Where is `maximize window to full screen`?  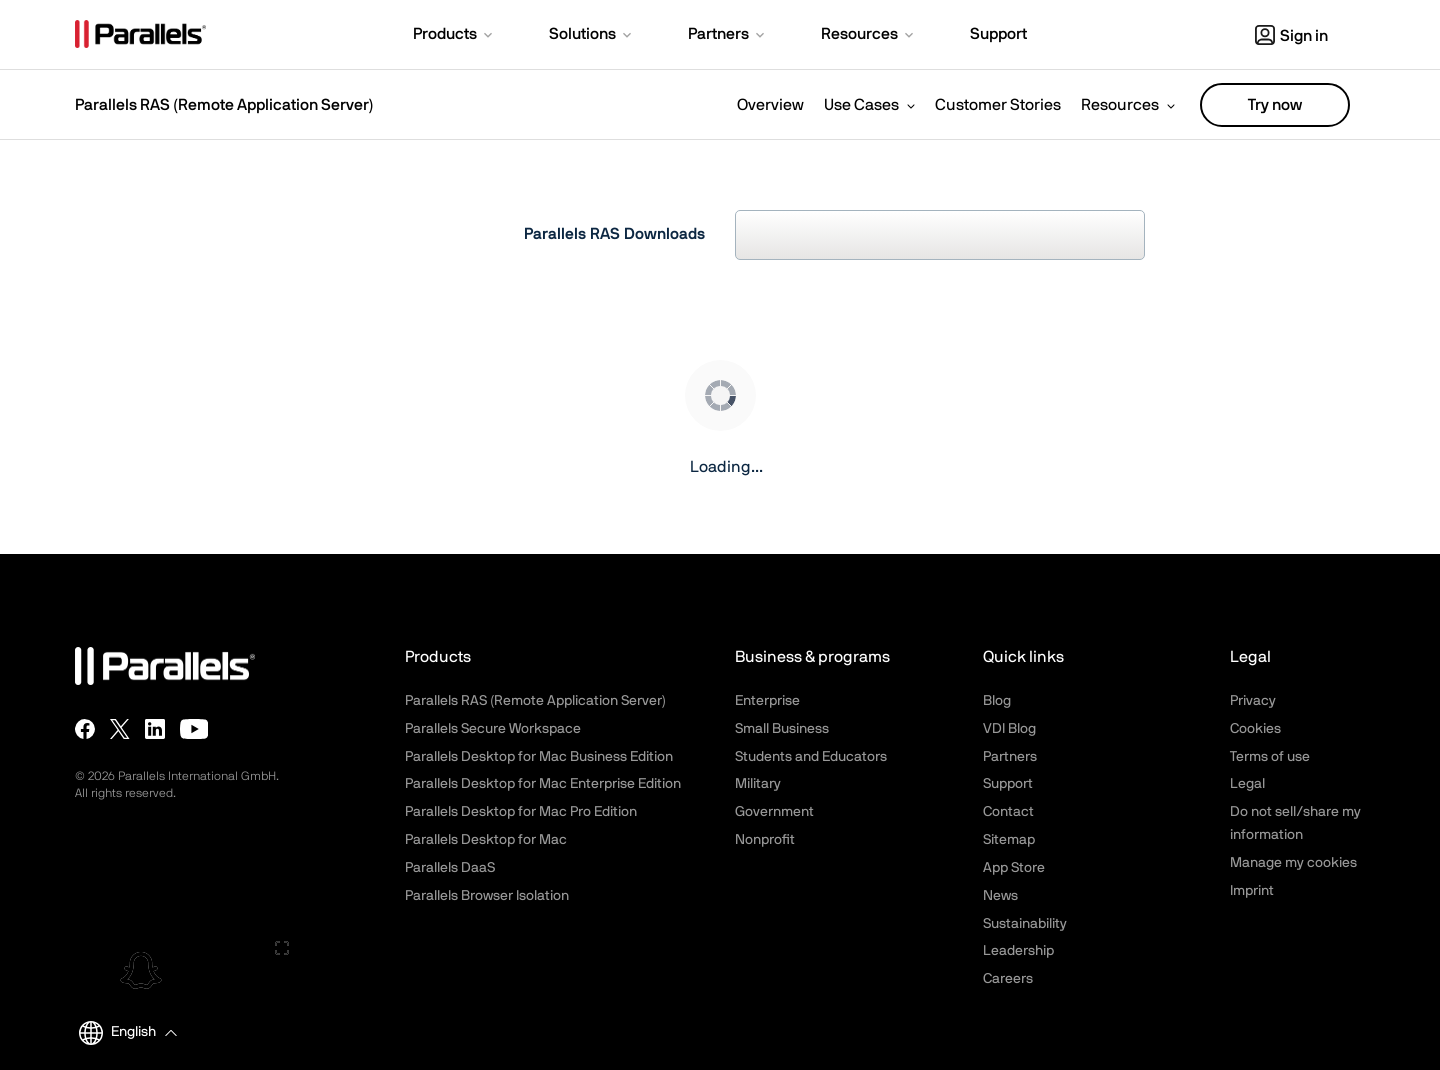 maximize window to full screen is located at coordinates (282, 948).